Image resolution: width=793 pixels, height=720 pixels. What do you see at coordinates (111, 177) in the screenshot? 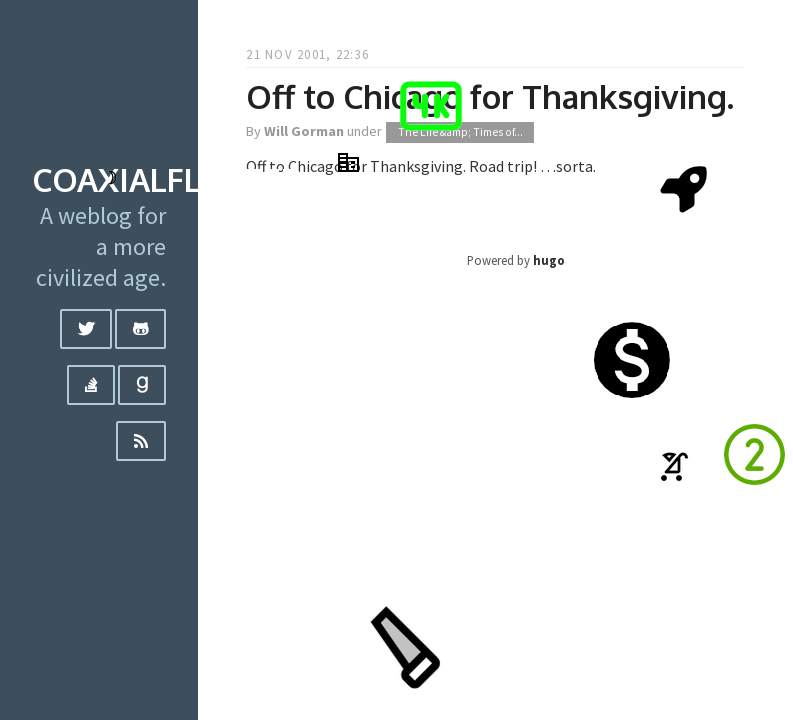
I see `toggle dark mode or night theme` at bounding box center [111, 177].